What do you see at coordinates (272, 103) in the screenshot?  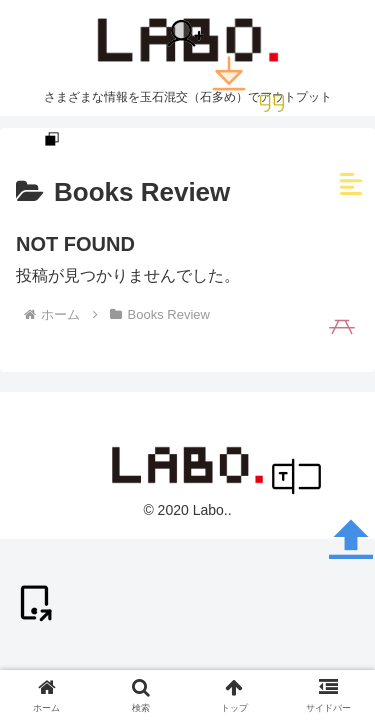 I see `insert a block quote` at bounding box center [272, 103].